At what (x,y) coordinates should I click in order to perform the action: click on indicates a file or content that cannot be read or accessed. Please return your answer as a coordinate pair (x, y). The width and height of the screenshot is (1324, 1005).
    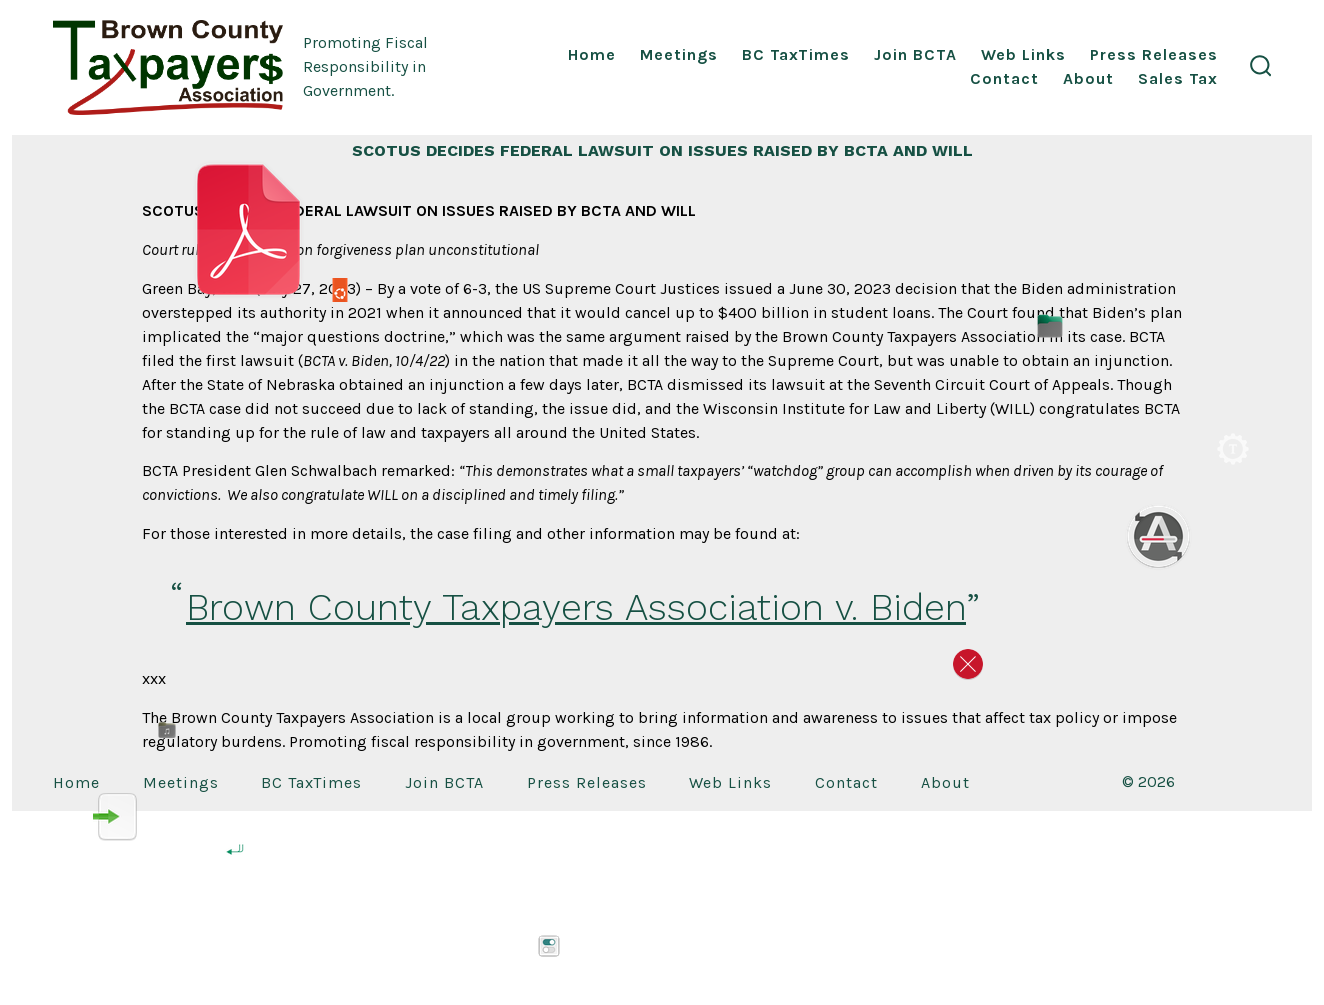
    Looking at the image, I should click on (968, 664).